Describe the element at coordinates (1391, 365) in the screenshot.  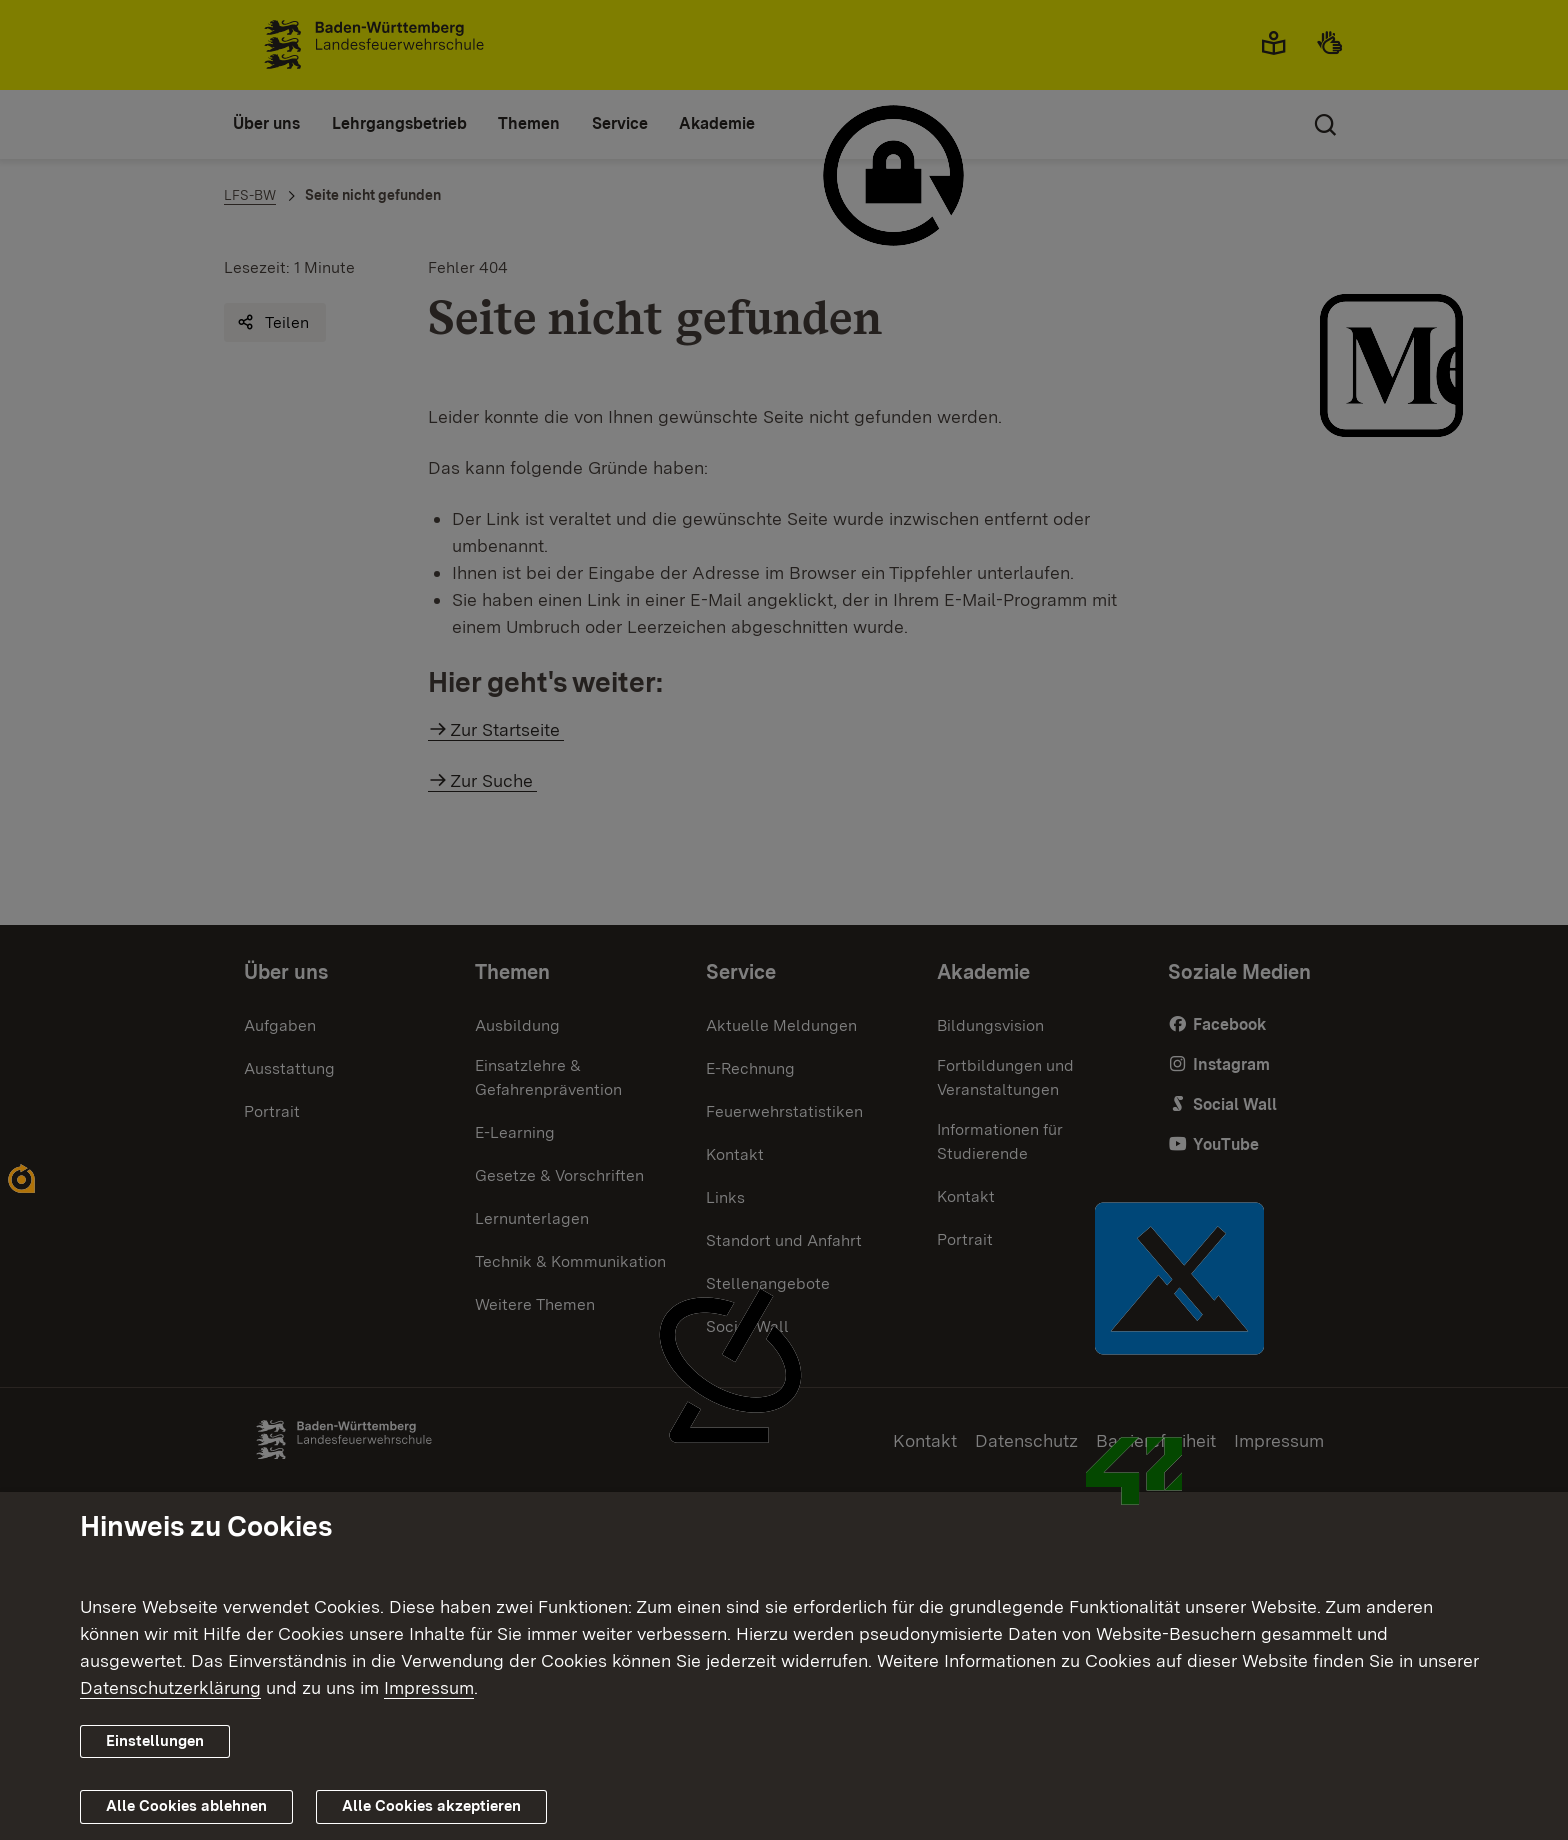
I see `open the Medium app` at that location.